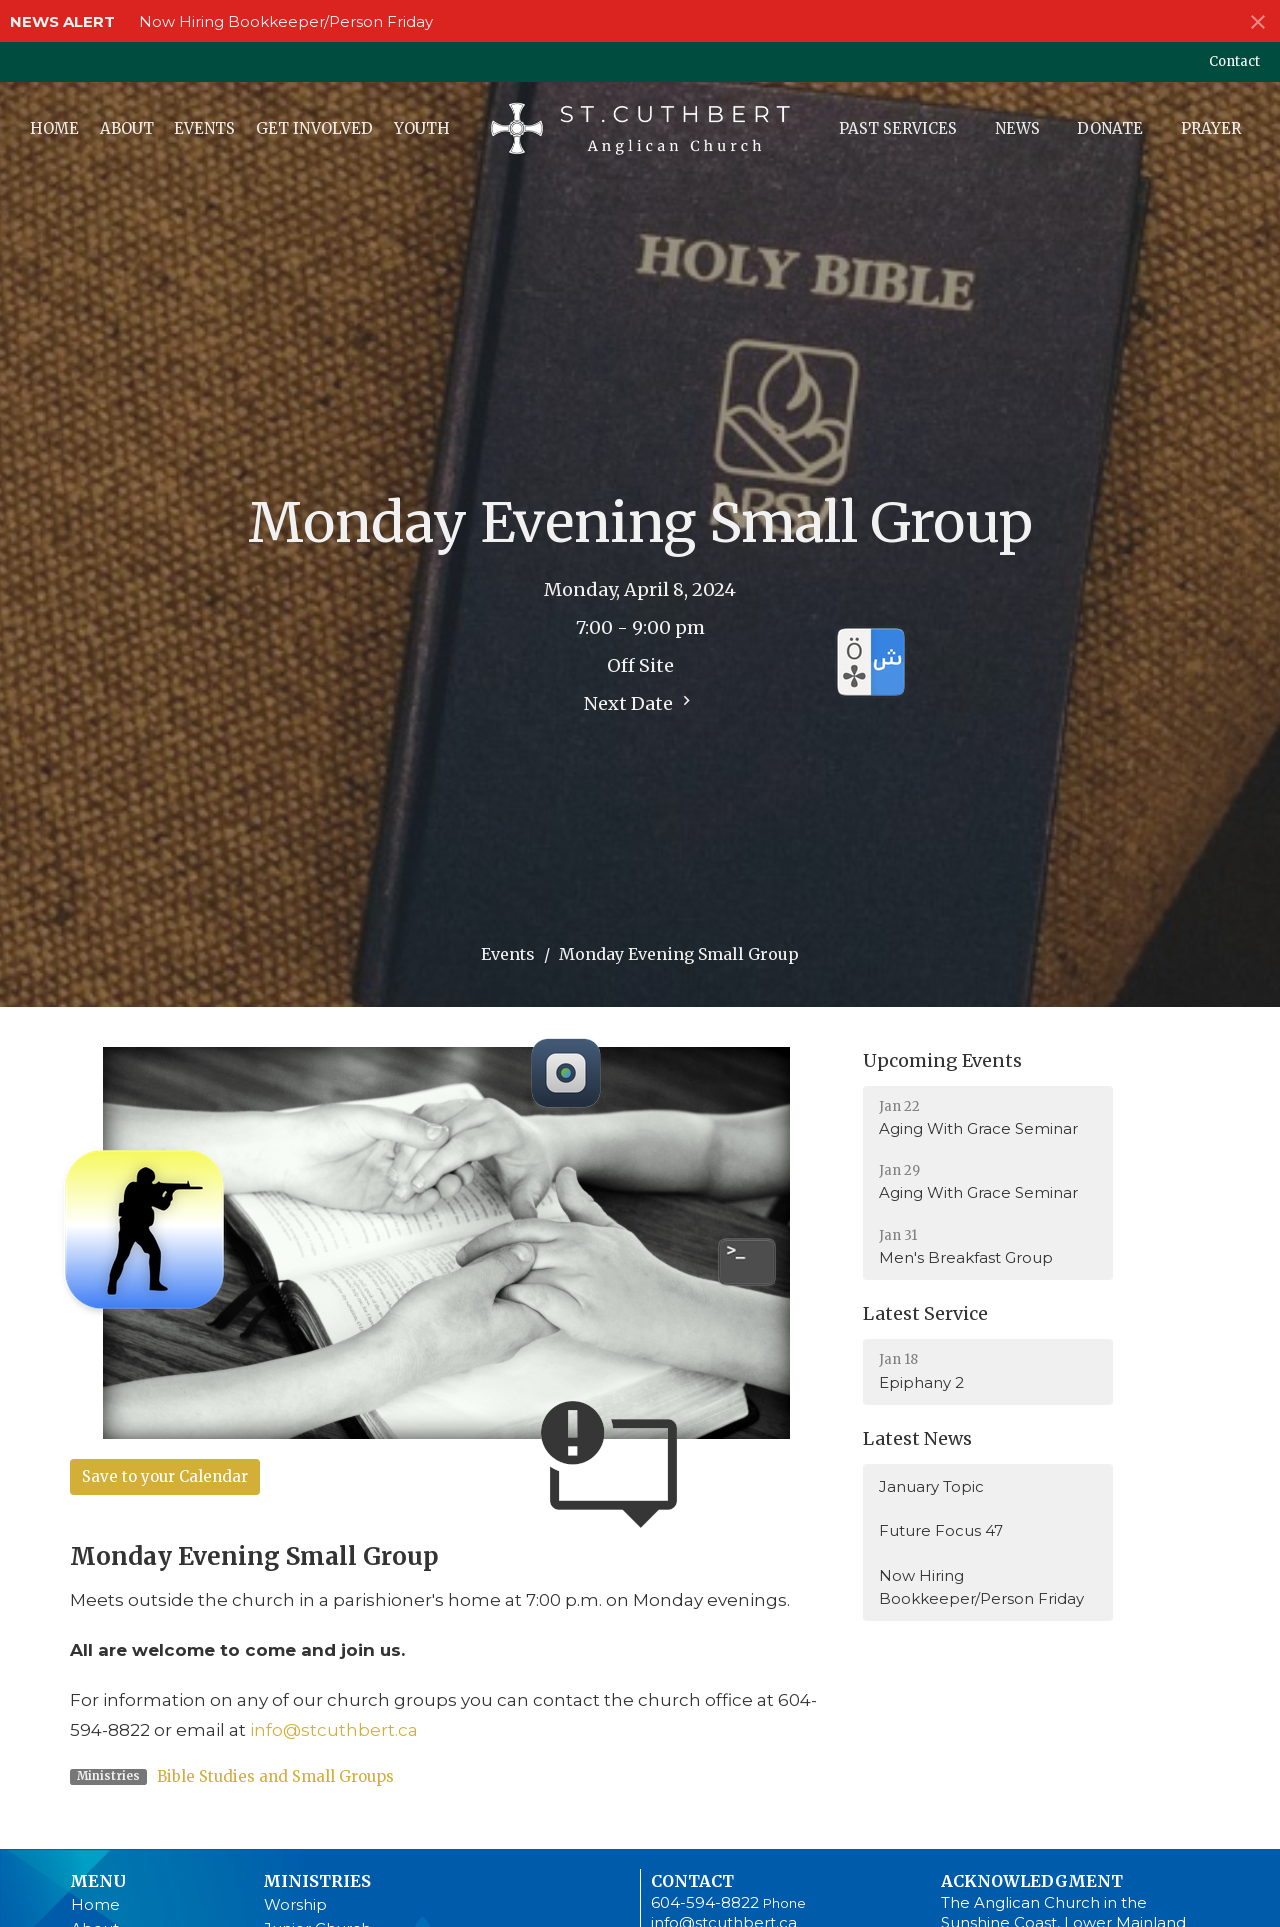 Image resolution: width=1280 pixels, height=1927 pixels. I want to click on open the gnome characters app, so click(871, 662).